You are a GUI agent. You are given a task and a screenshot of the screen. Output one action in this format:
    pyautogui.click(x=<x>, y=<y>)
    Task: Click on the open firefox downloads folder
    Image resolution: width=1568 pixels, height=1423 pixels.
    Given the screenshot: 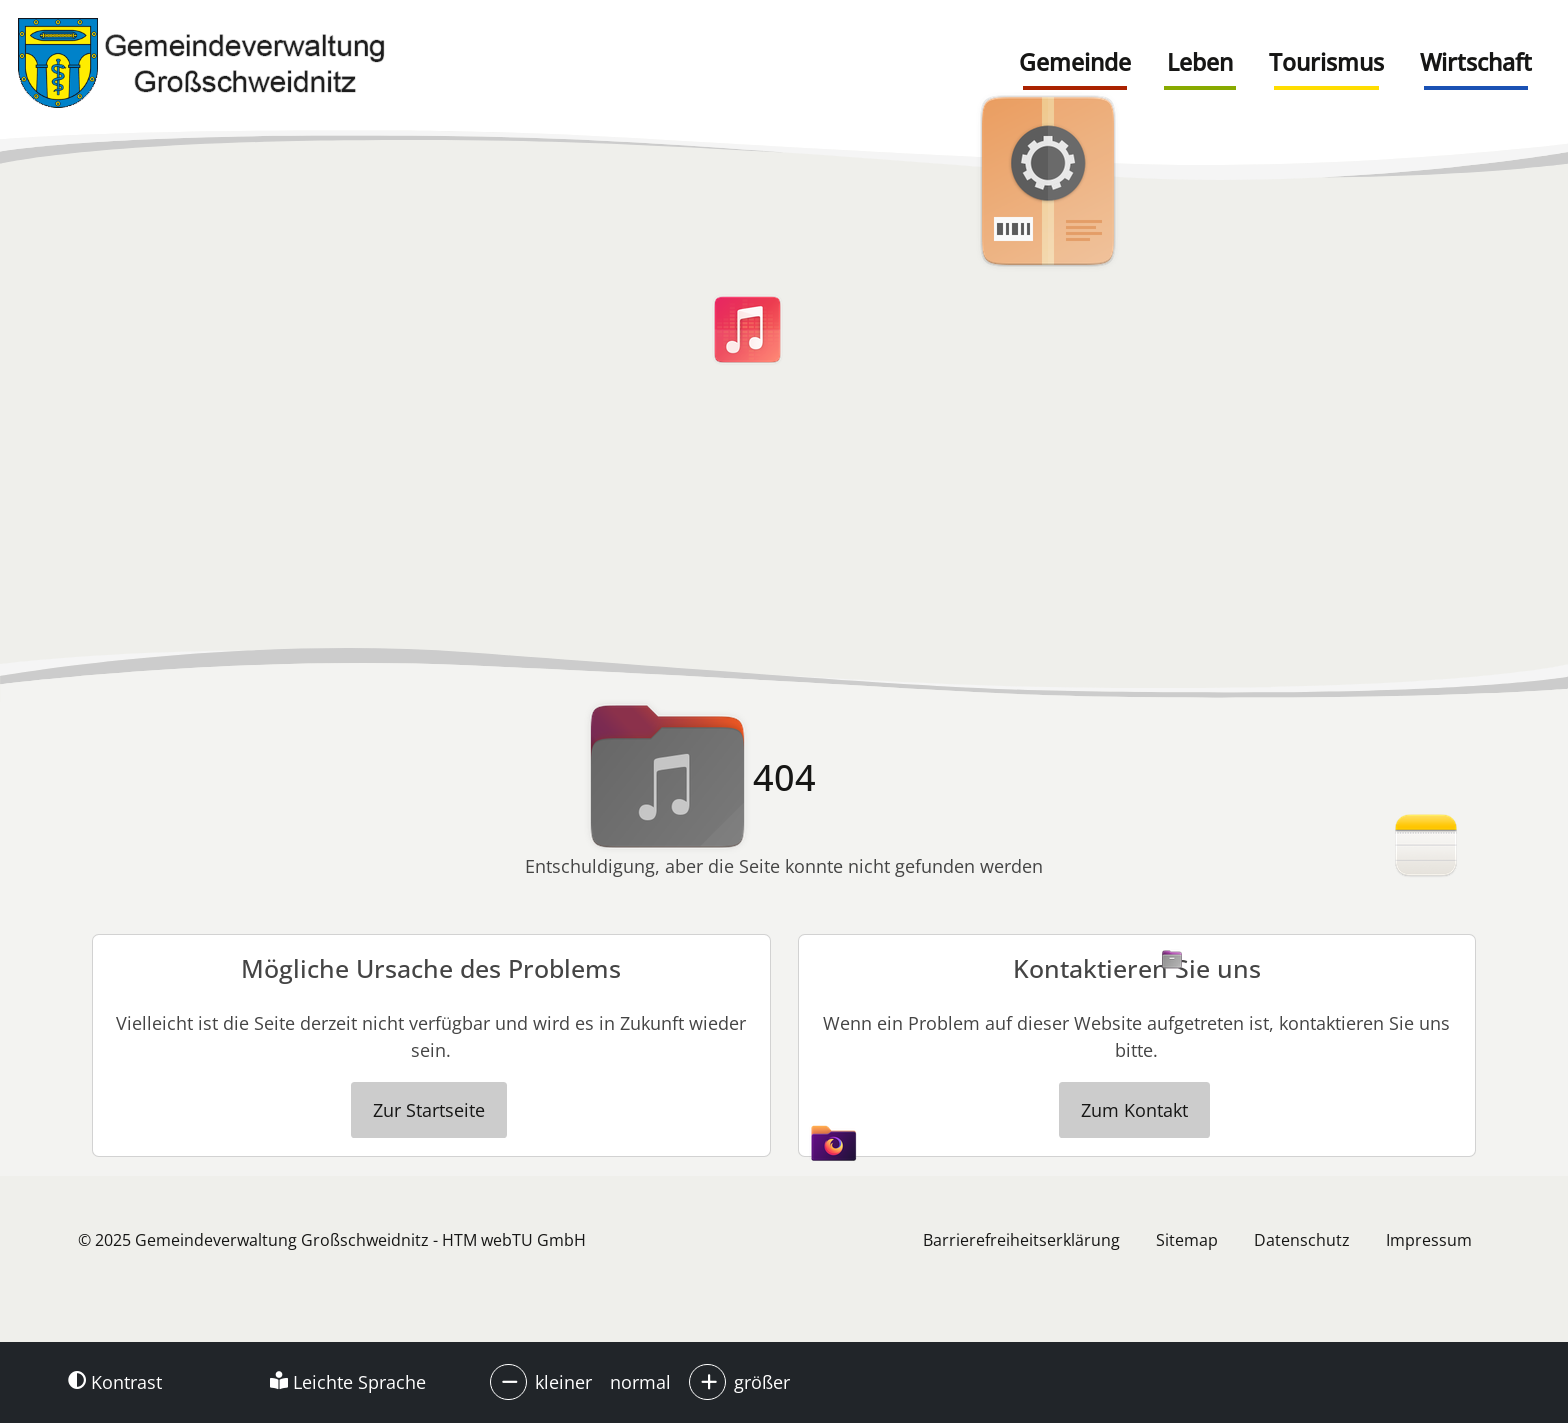 What is the action you would take?
    pyautogui.click(x=833, y=1144)
    